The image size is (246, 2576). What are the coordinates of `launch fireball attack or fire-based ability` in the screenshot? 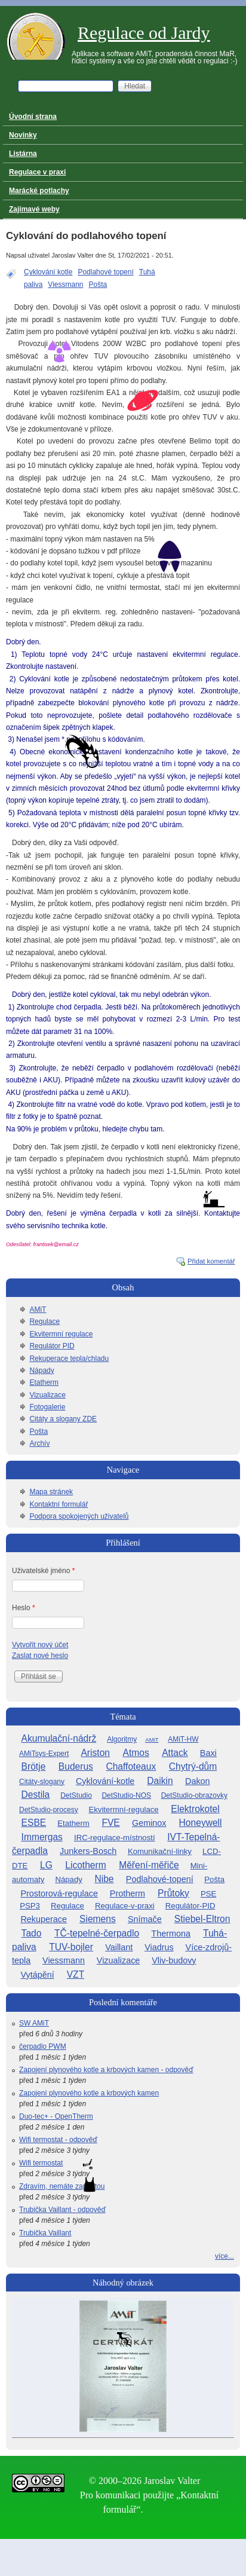 It's located at (82, 751).